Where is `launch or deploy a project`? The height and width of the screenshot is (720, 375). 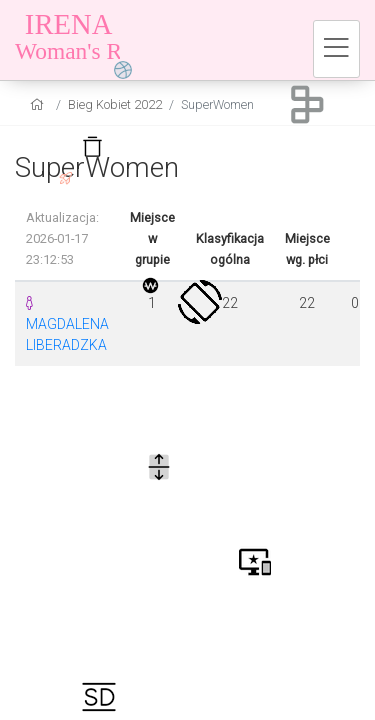 launch or deploy a project is located at coordinates (66, 178).